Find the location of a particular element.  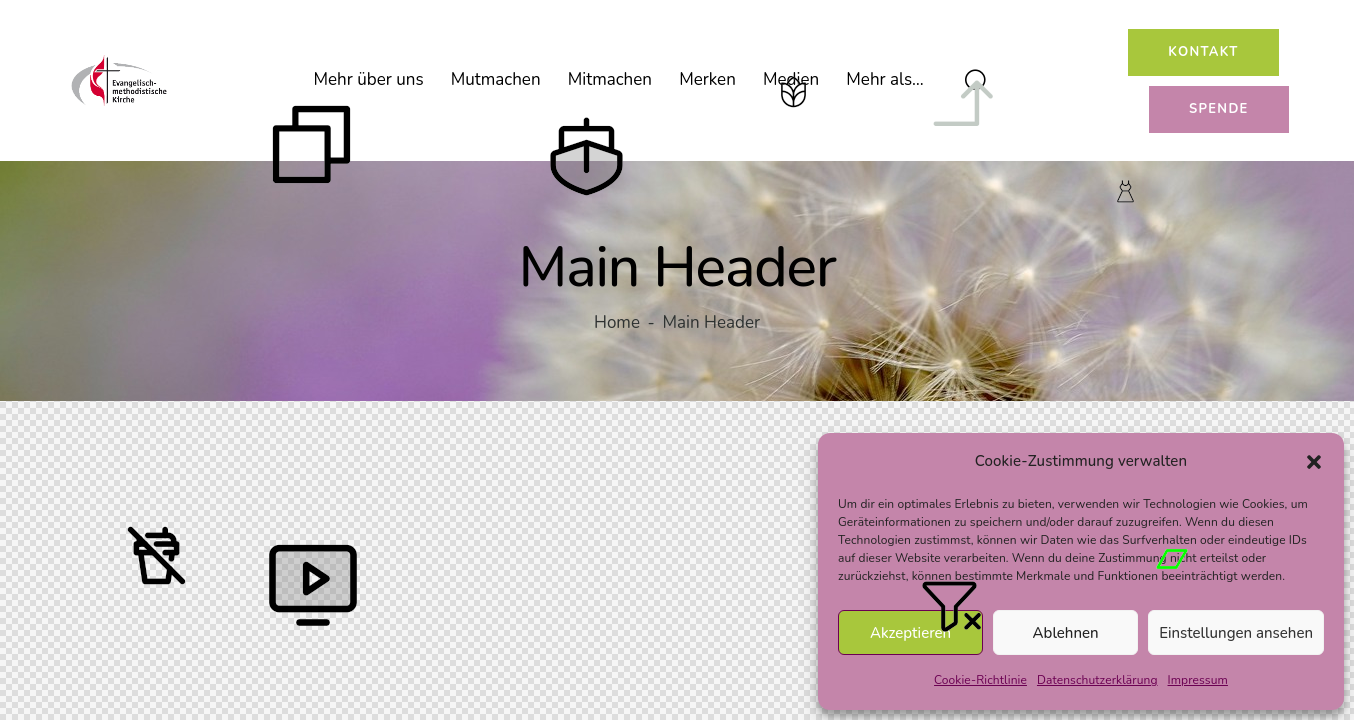

turn right then continue forward is located at coordinates (965, 105).